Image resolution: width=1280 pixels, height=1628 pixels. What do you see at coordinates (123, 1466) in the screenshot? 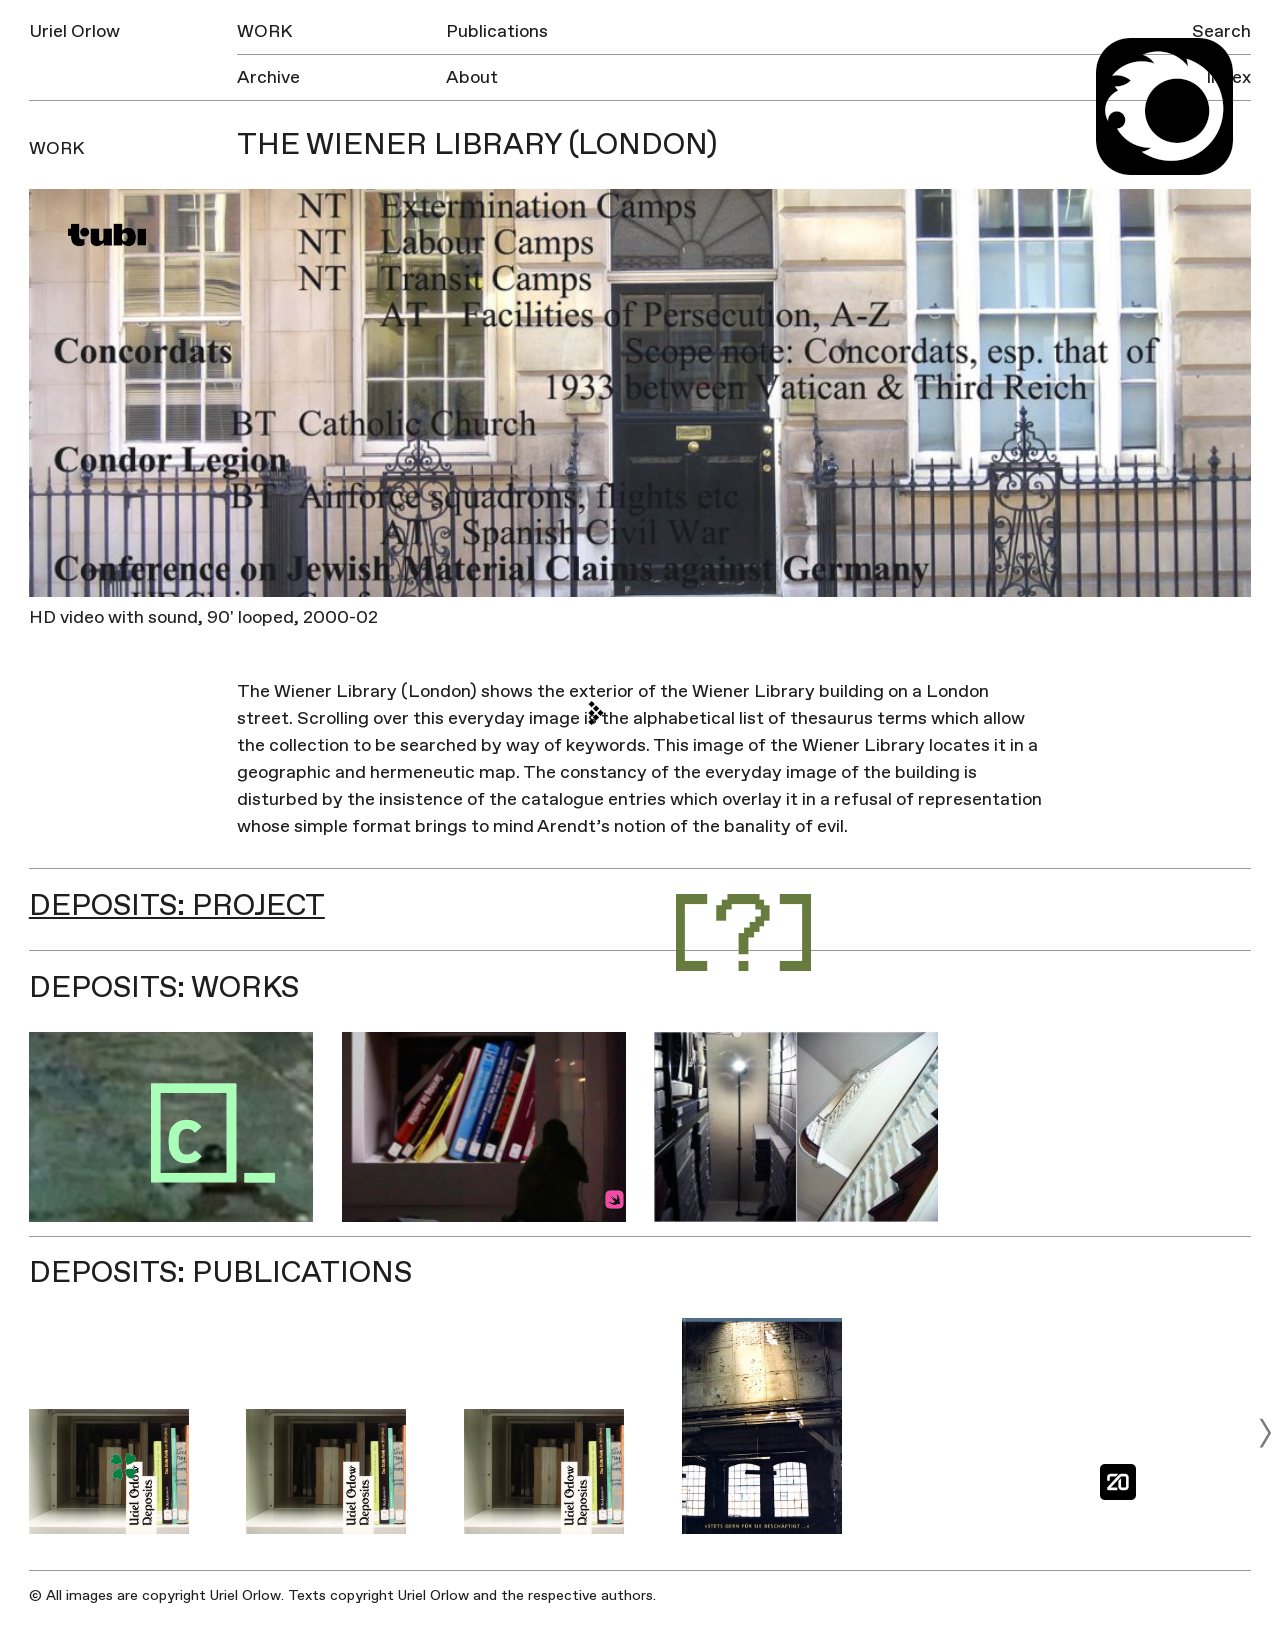
I see `4chan logo` at bounding box center [123, 1466].